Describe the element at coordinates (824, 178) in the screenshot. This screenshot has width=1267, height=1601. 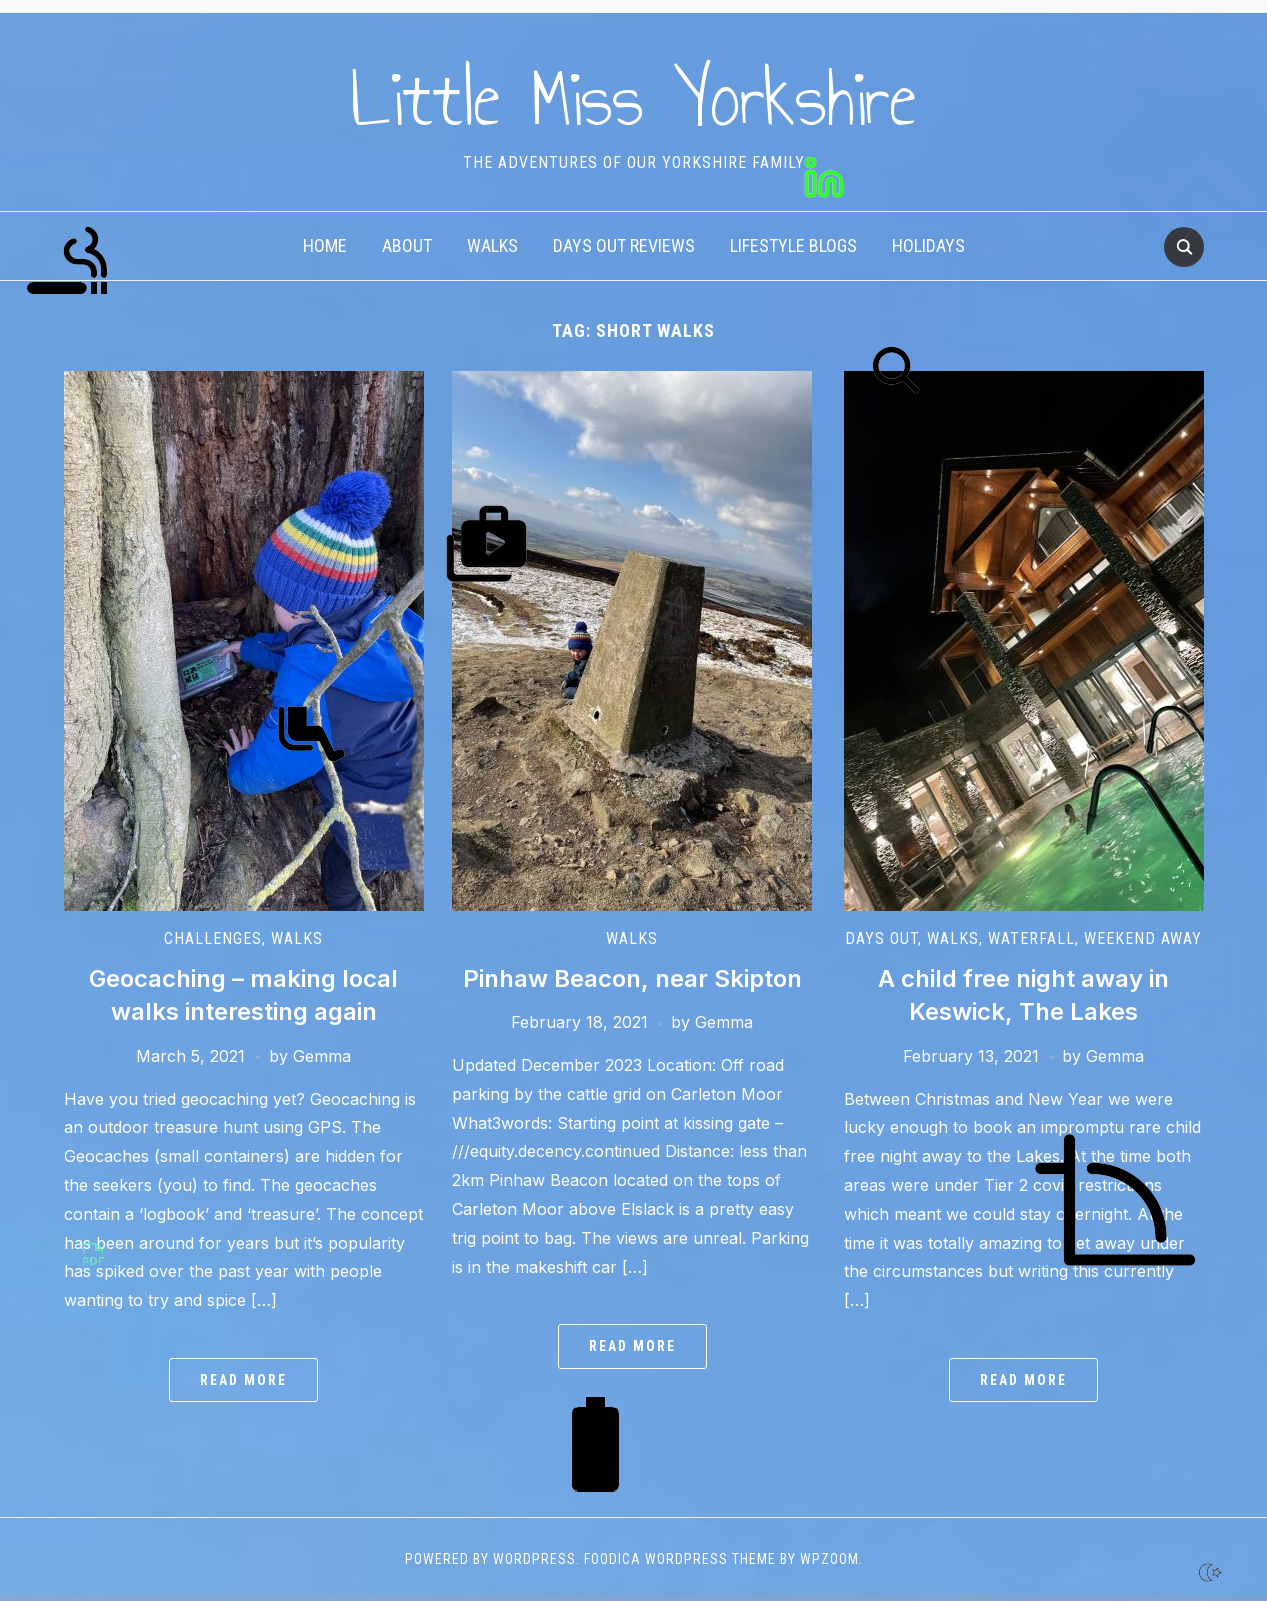
I see `connect with linkedin` at that location.